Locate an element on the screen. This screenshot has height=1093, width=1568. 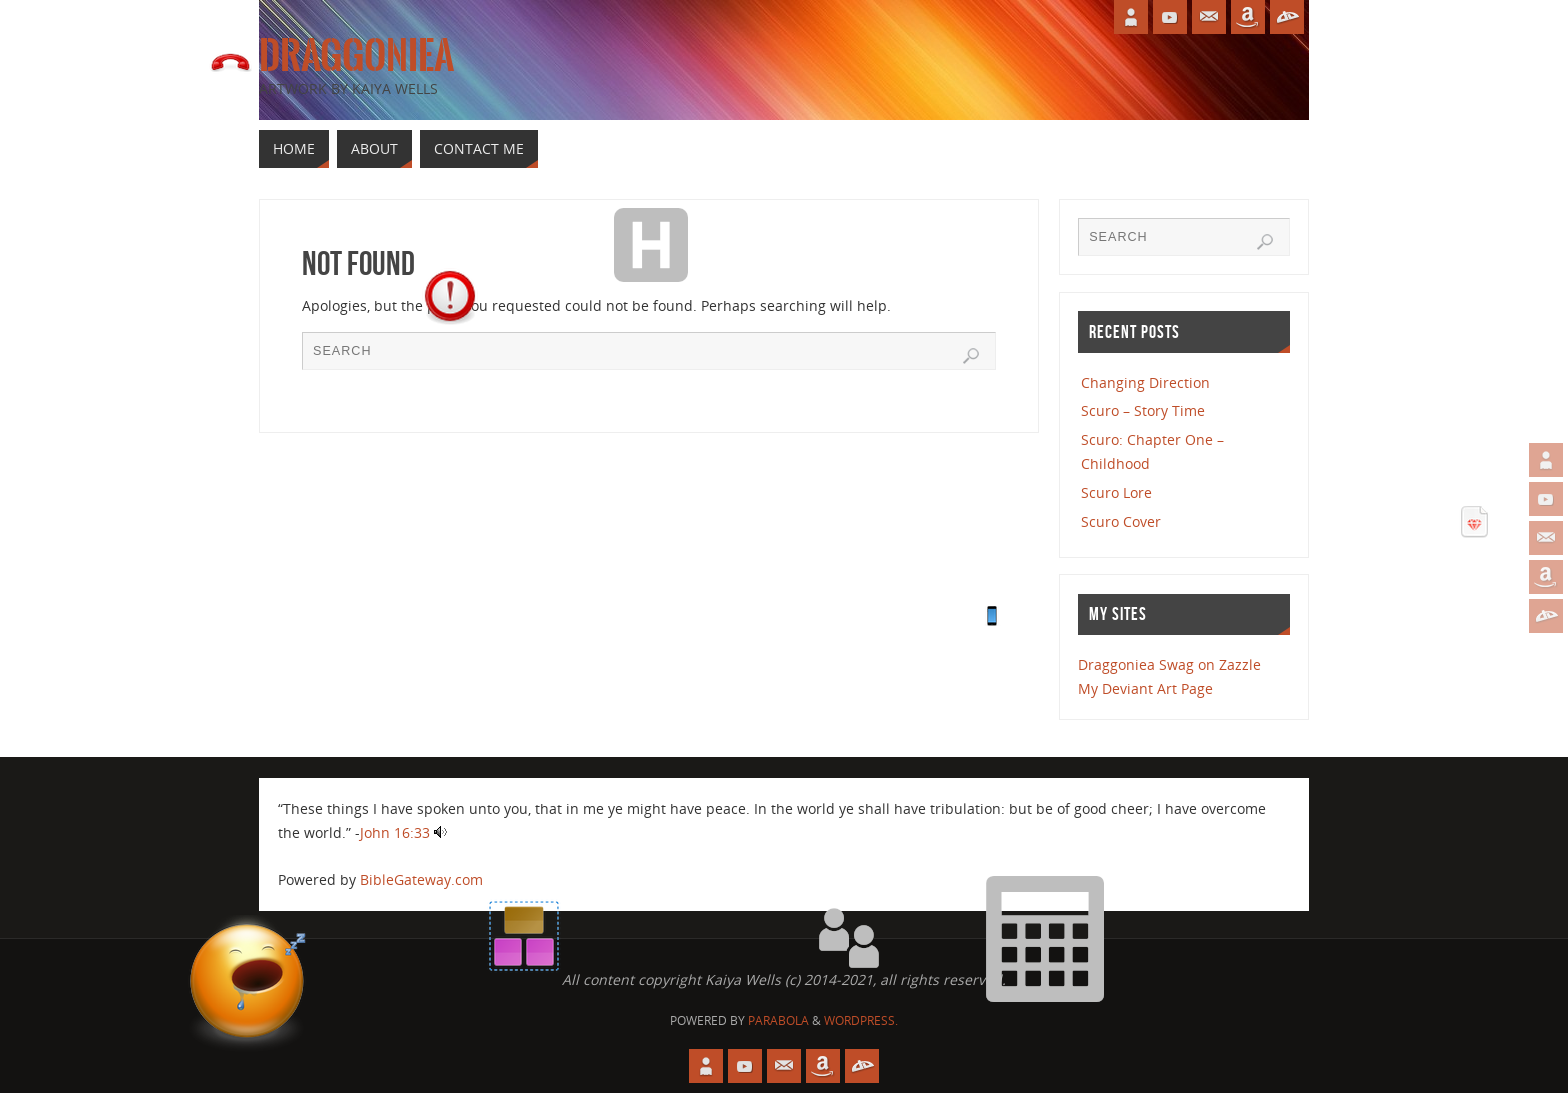
indicates HSPA mobile network connection is located at coordinates (651, 245).